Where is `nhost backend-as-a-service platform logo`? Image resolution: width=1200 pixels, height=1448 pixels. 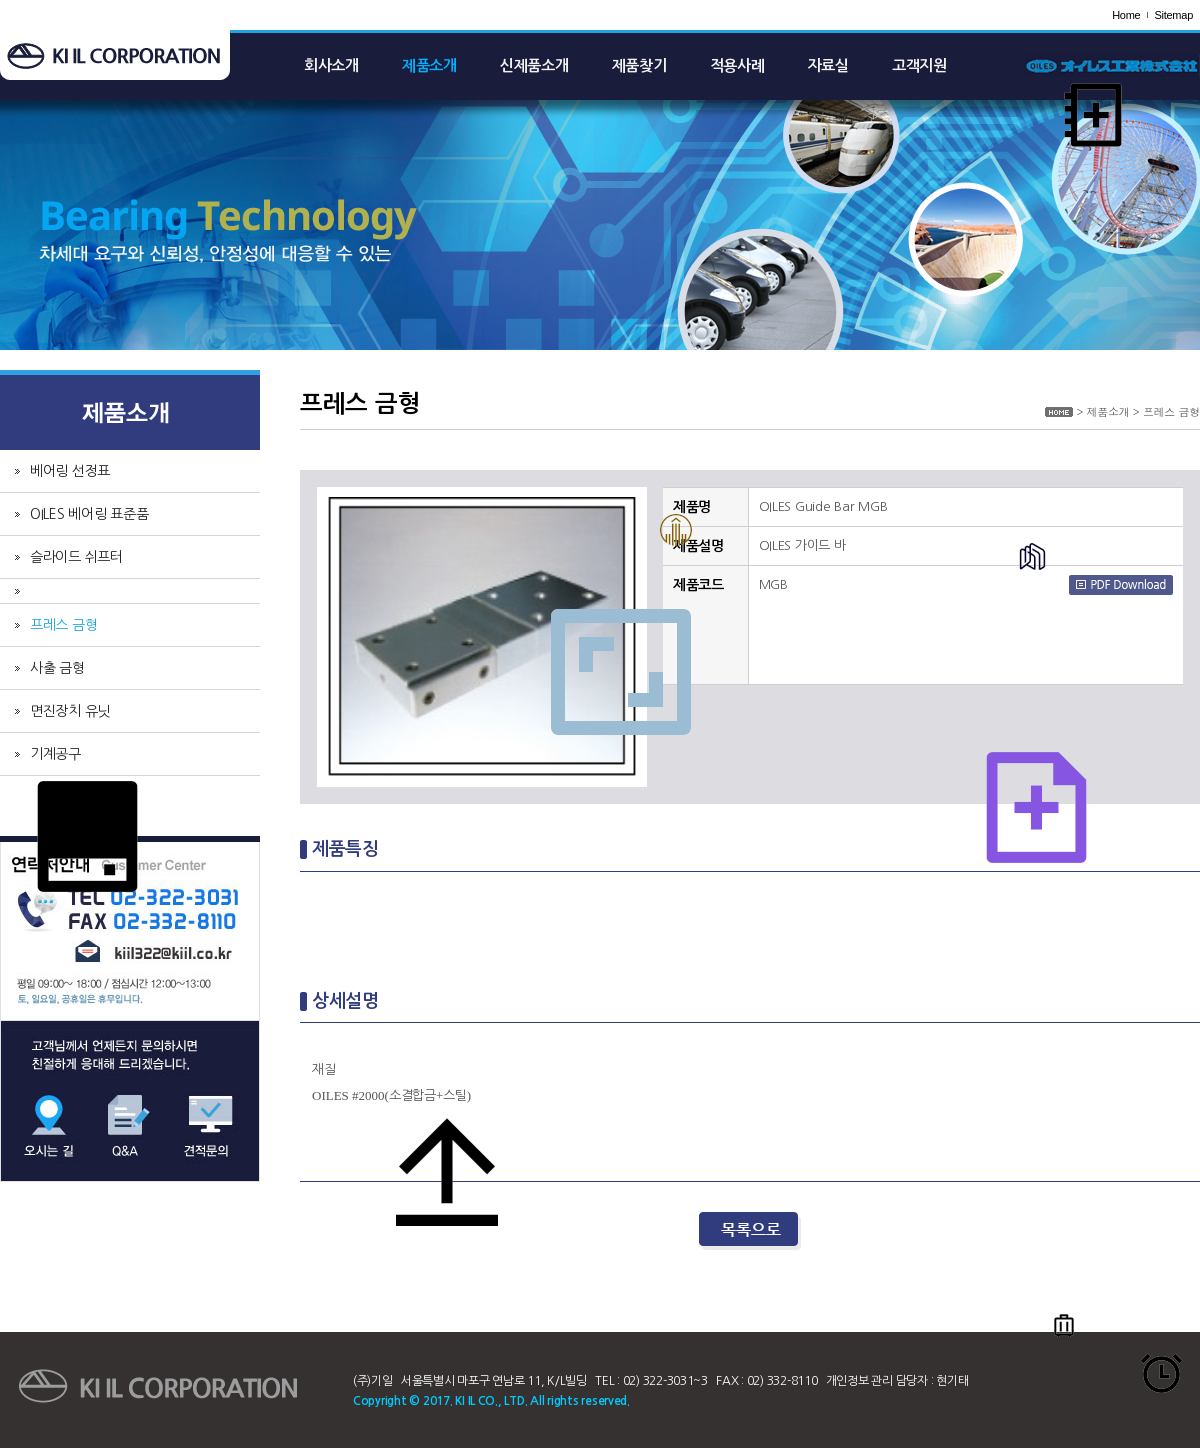
nhost backend-as-a-service platform logo is located at coordinates (1032, 556).